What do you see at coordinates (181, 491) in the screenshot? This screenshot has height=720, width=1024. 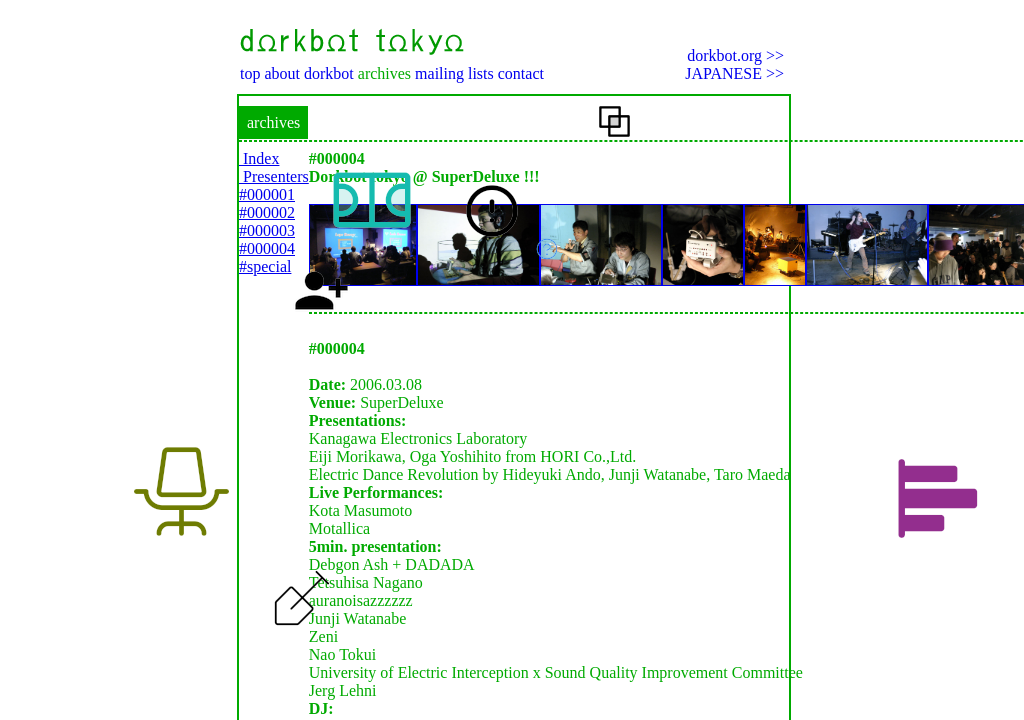 I see `access workspace or office settings` at bounding box center [181, 491].